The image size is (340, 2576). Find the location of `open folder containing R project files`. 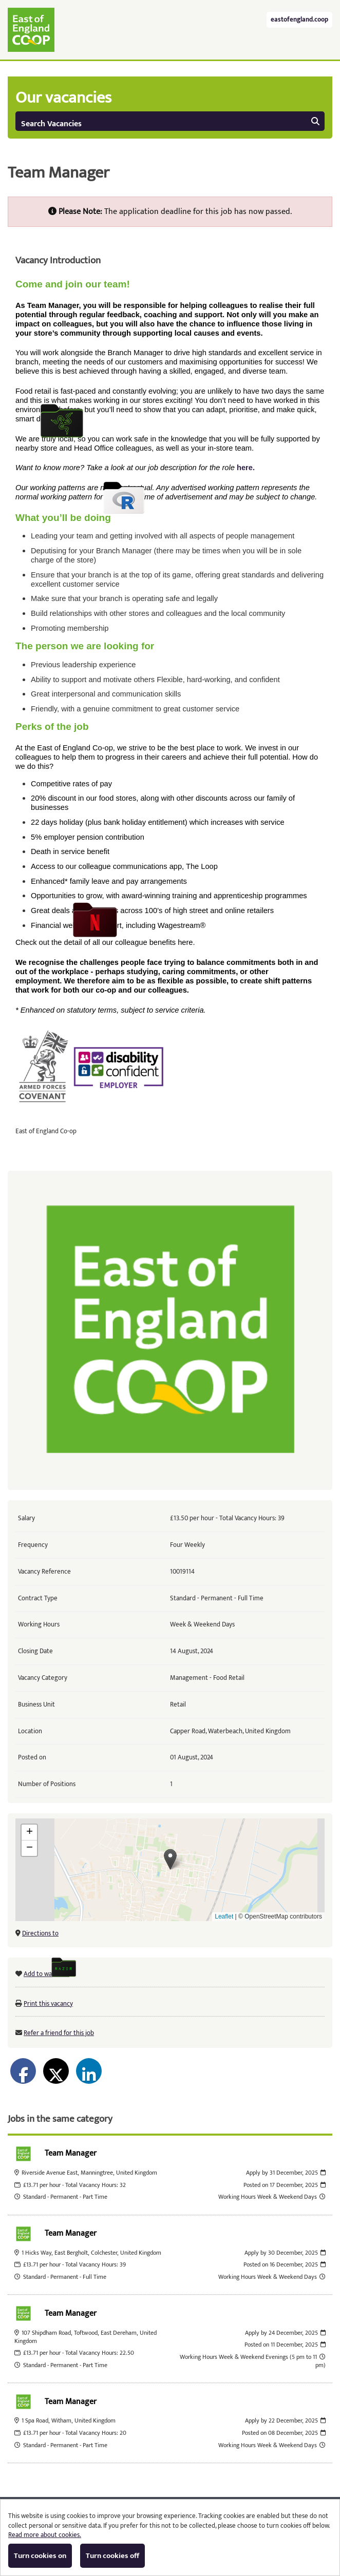

open folder containing R project files is located at coordinates (124, 499).